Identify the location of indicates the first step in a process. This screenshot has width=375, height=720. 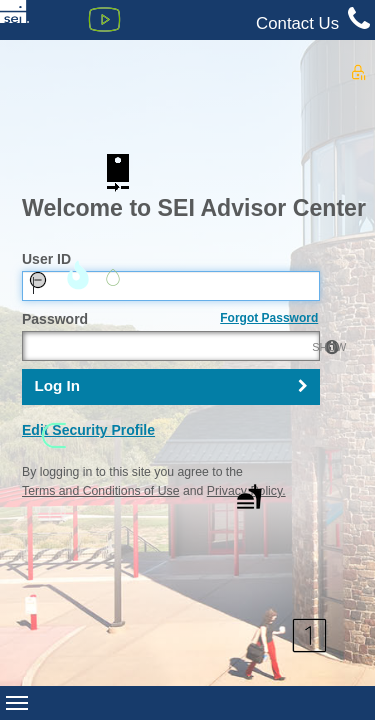
(309, 635).